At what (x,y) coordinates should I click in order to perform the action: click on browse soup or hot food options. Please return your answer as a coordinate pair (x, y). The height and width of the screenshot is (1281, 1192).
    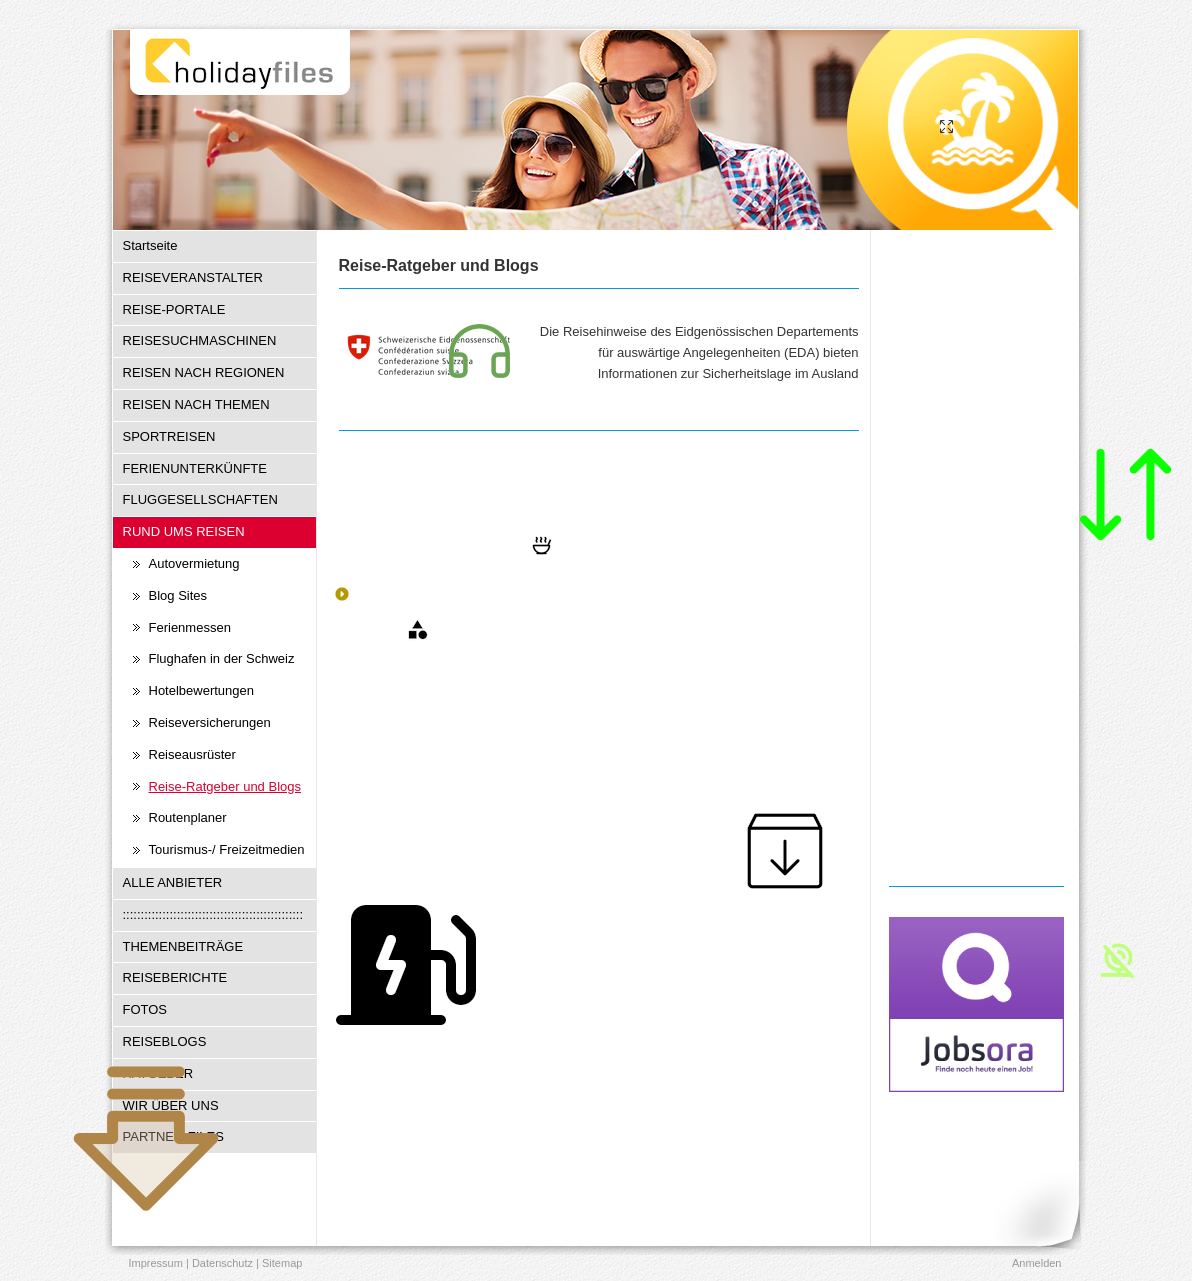
    Looking at the image, I should click on (541, 545).